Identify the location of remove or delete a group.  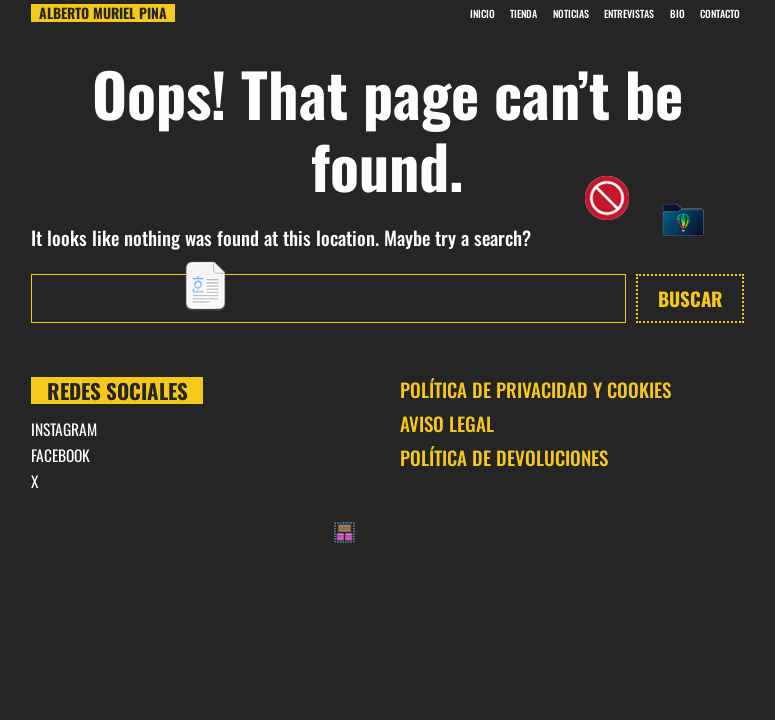
(607, 198).